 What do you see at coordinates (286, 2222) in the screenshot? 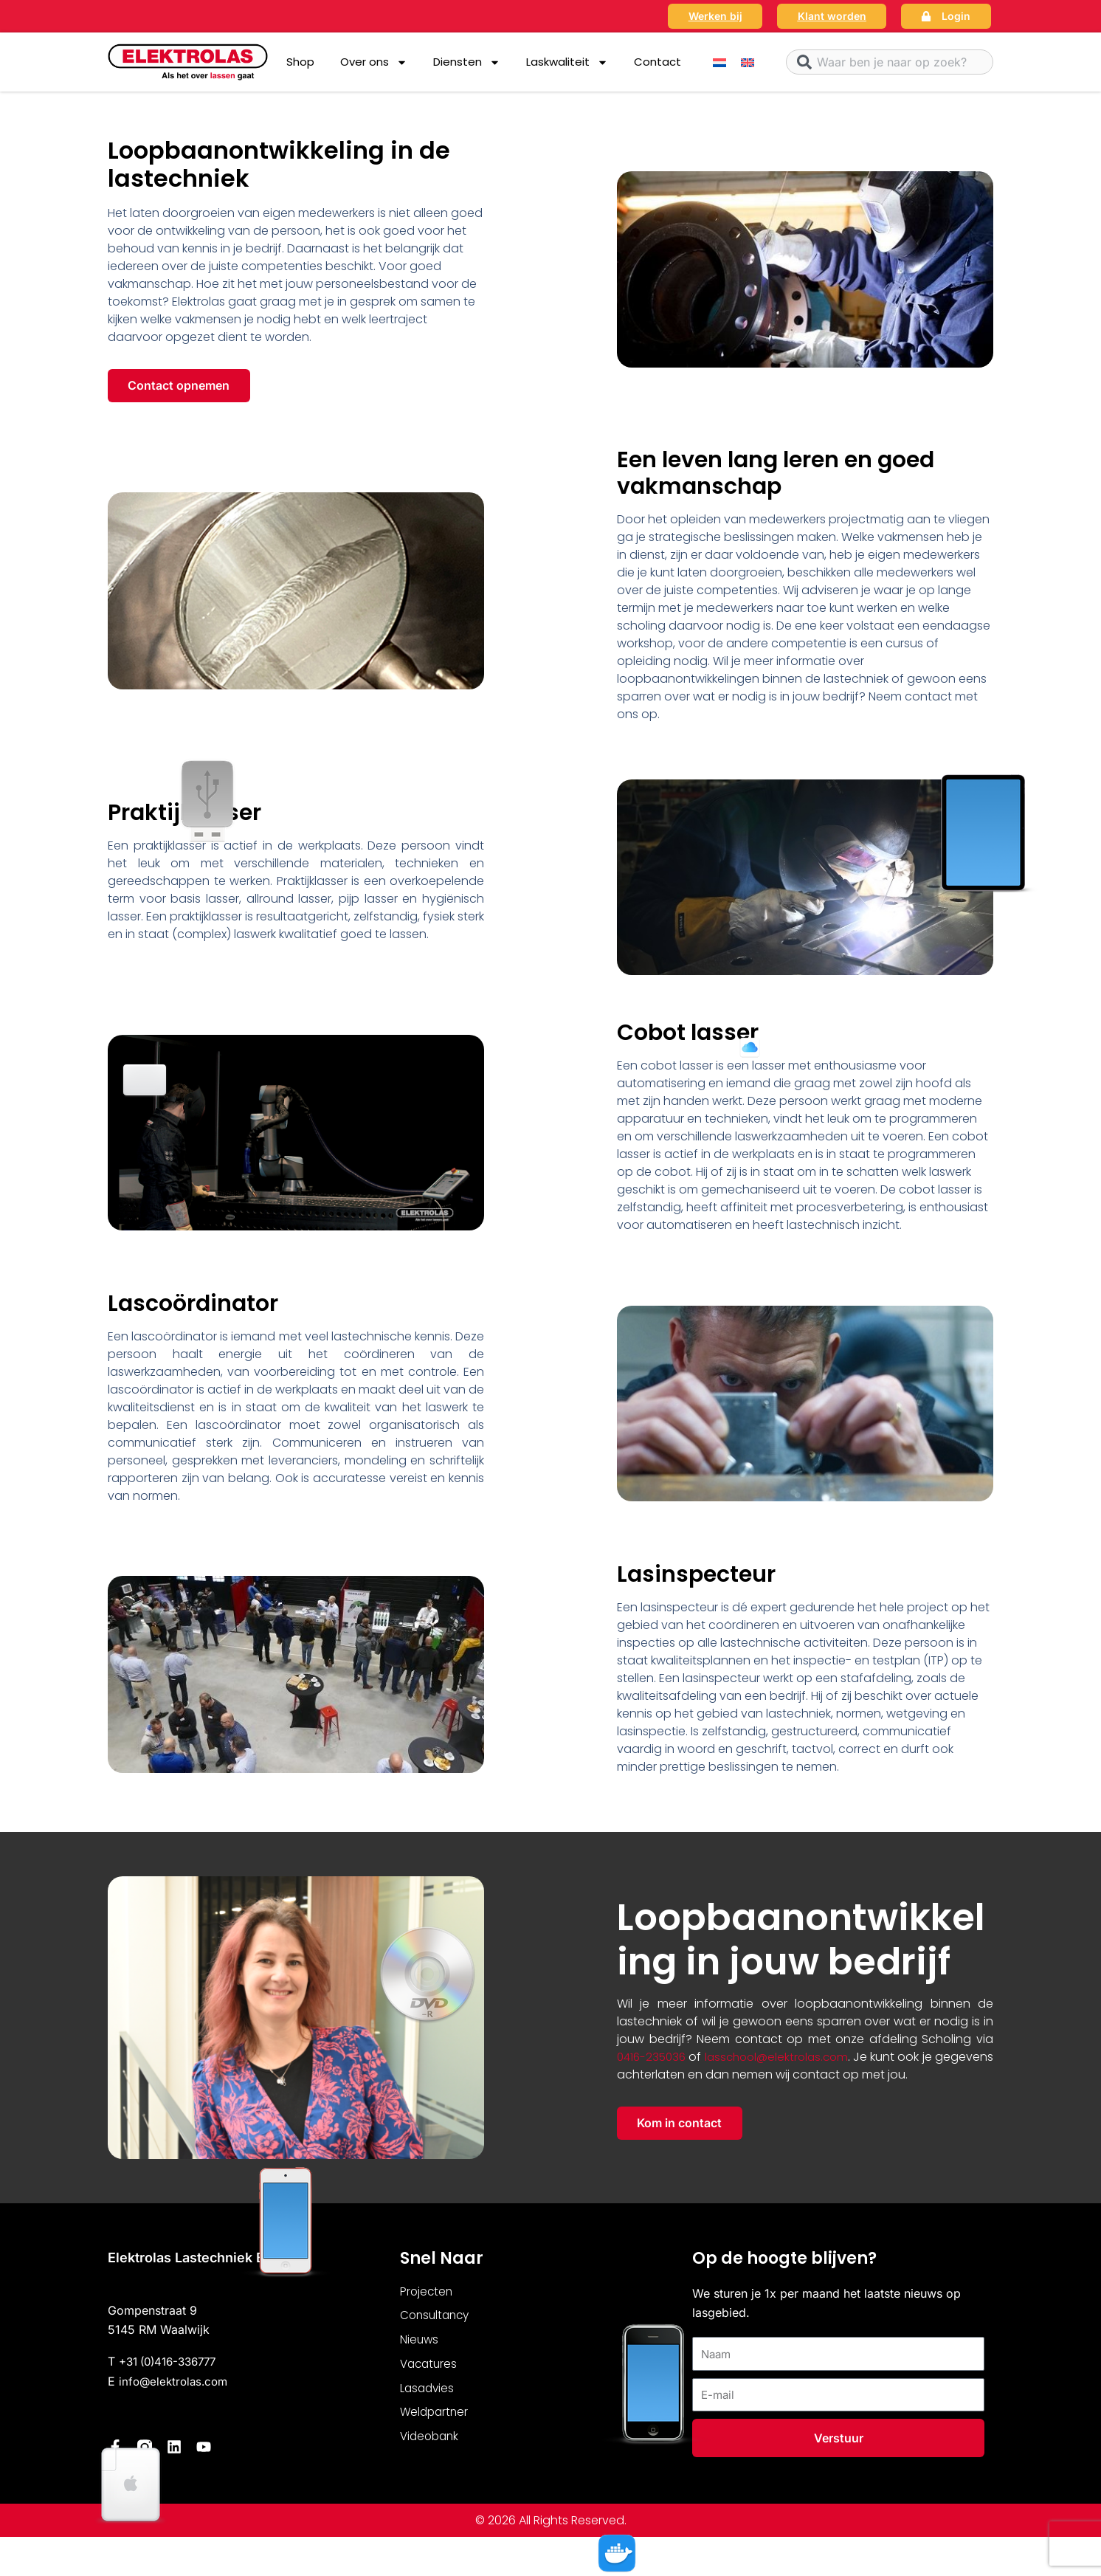
I see `iPod Touch device connected` at bounding box center [286, 2222].